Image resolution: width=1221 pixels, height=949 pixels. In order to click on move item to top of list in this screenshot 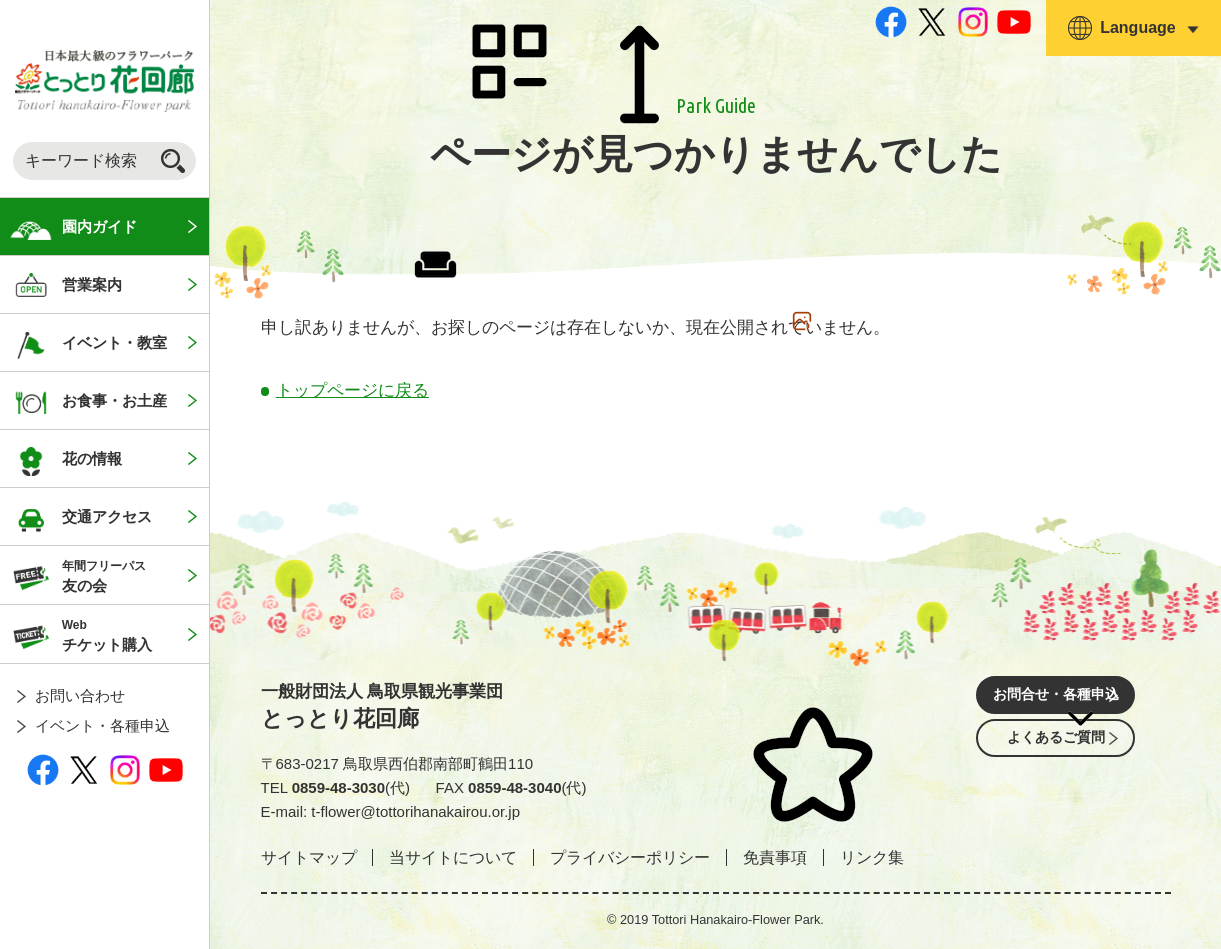, I will do `click(639, 74)`.